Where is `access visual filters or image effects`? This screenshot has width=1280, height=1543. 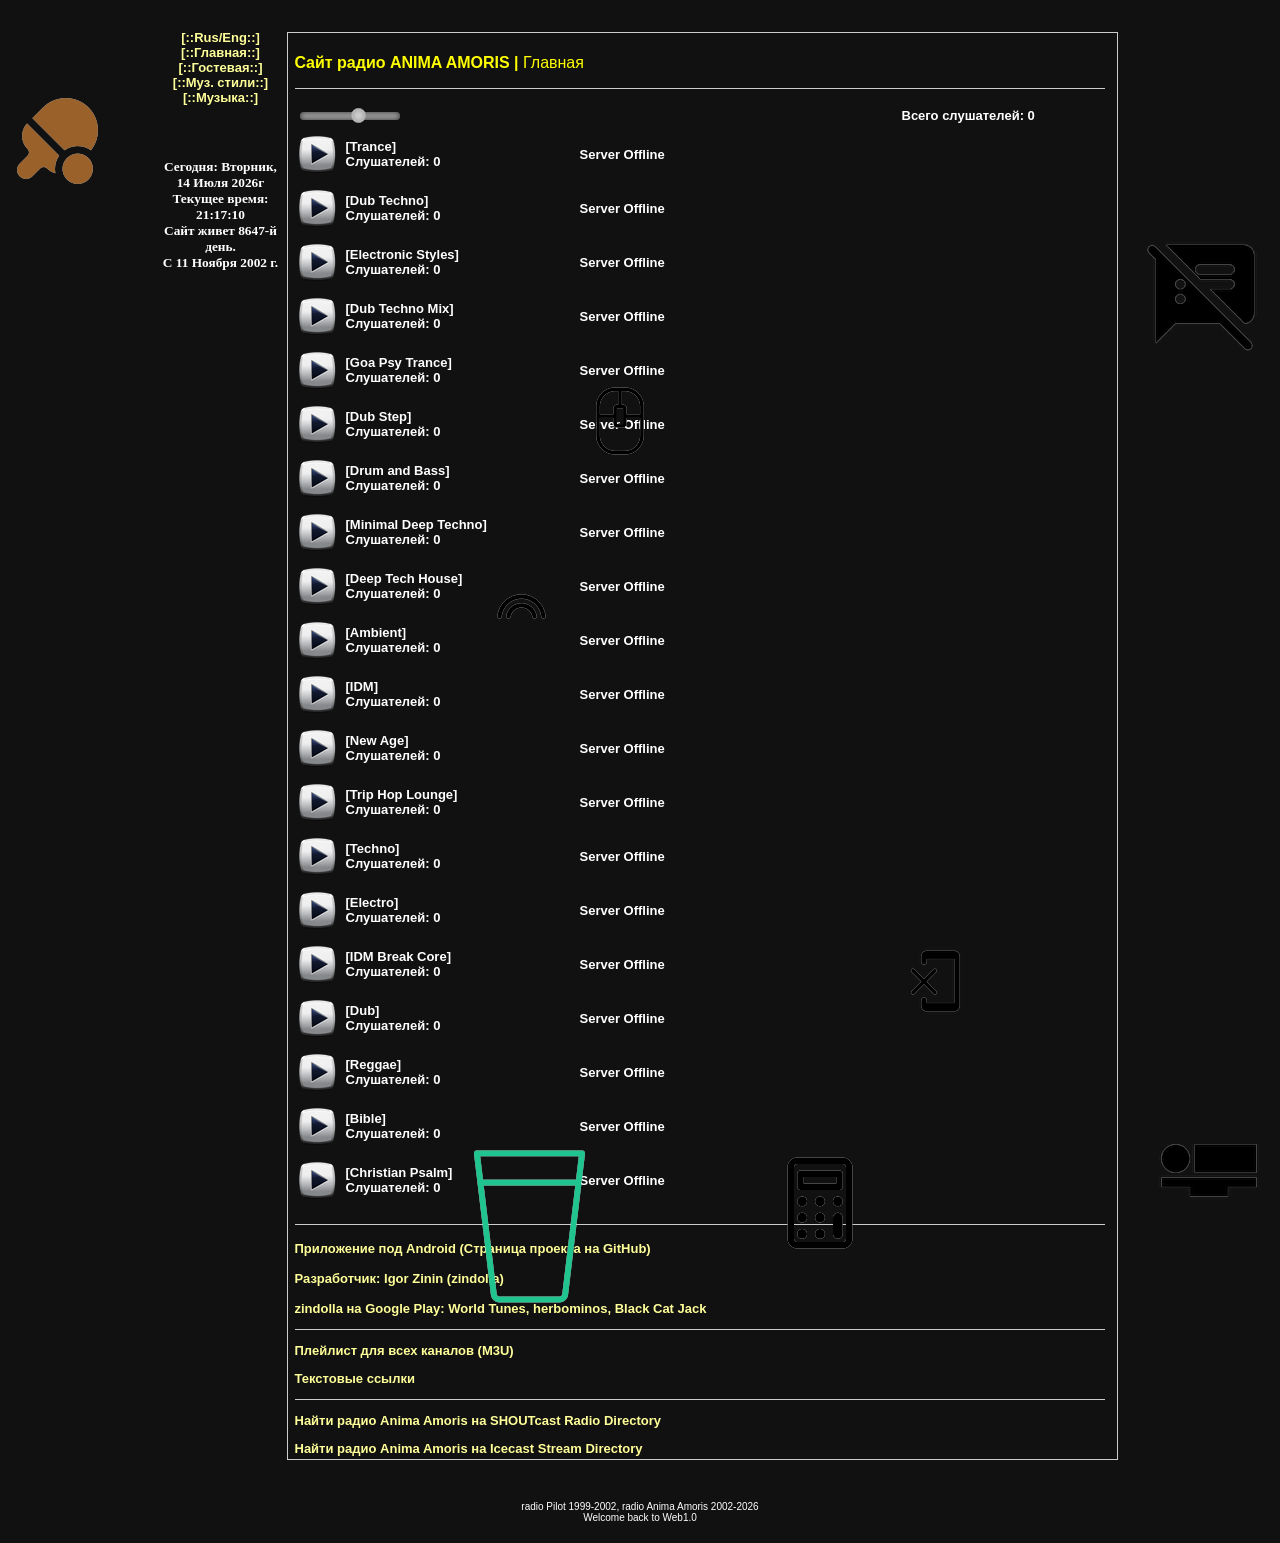 access visual filters or image effects is located at coordinates (521, 607).